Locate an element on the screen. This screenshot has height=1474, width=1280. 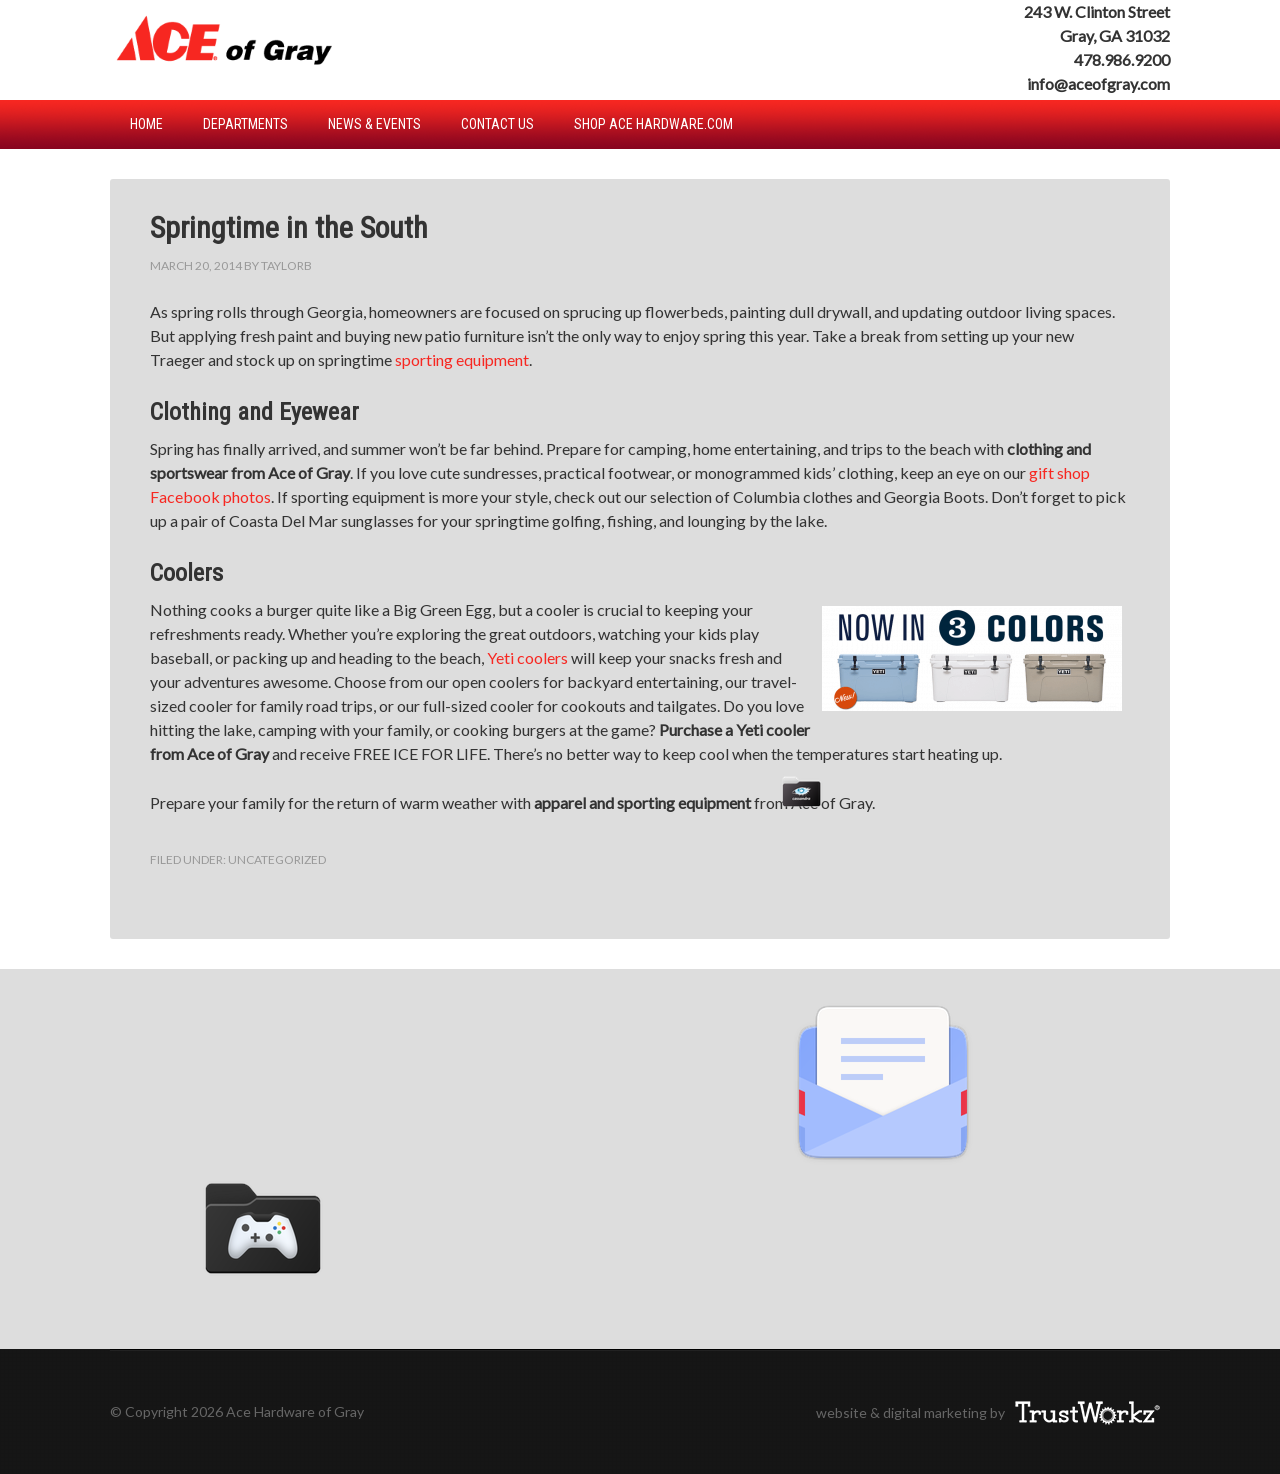
open microsoft games folder is located at coordinates (262, 1231).